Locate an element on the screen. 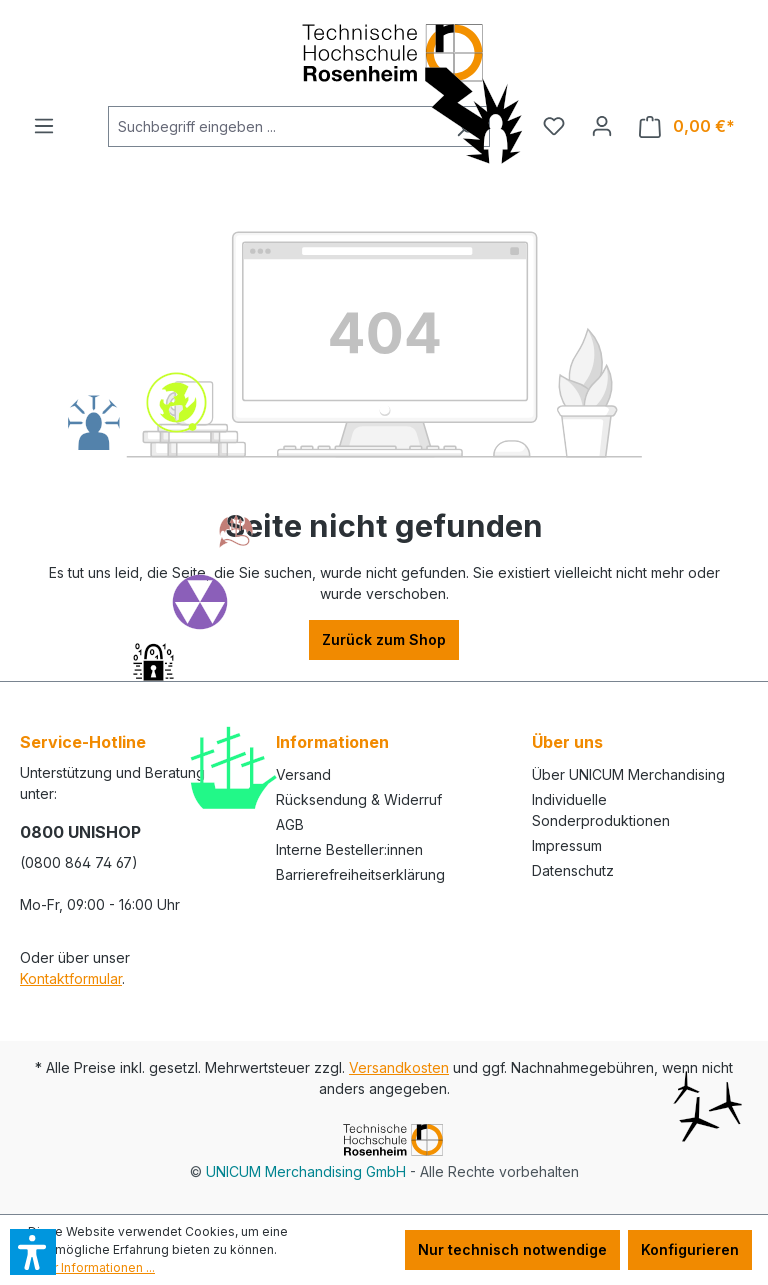 This screenshot has height=1285, width=768. indicates a character has been struck by lightning is located at coordinates (473, 115).